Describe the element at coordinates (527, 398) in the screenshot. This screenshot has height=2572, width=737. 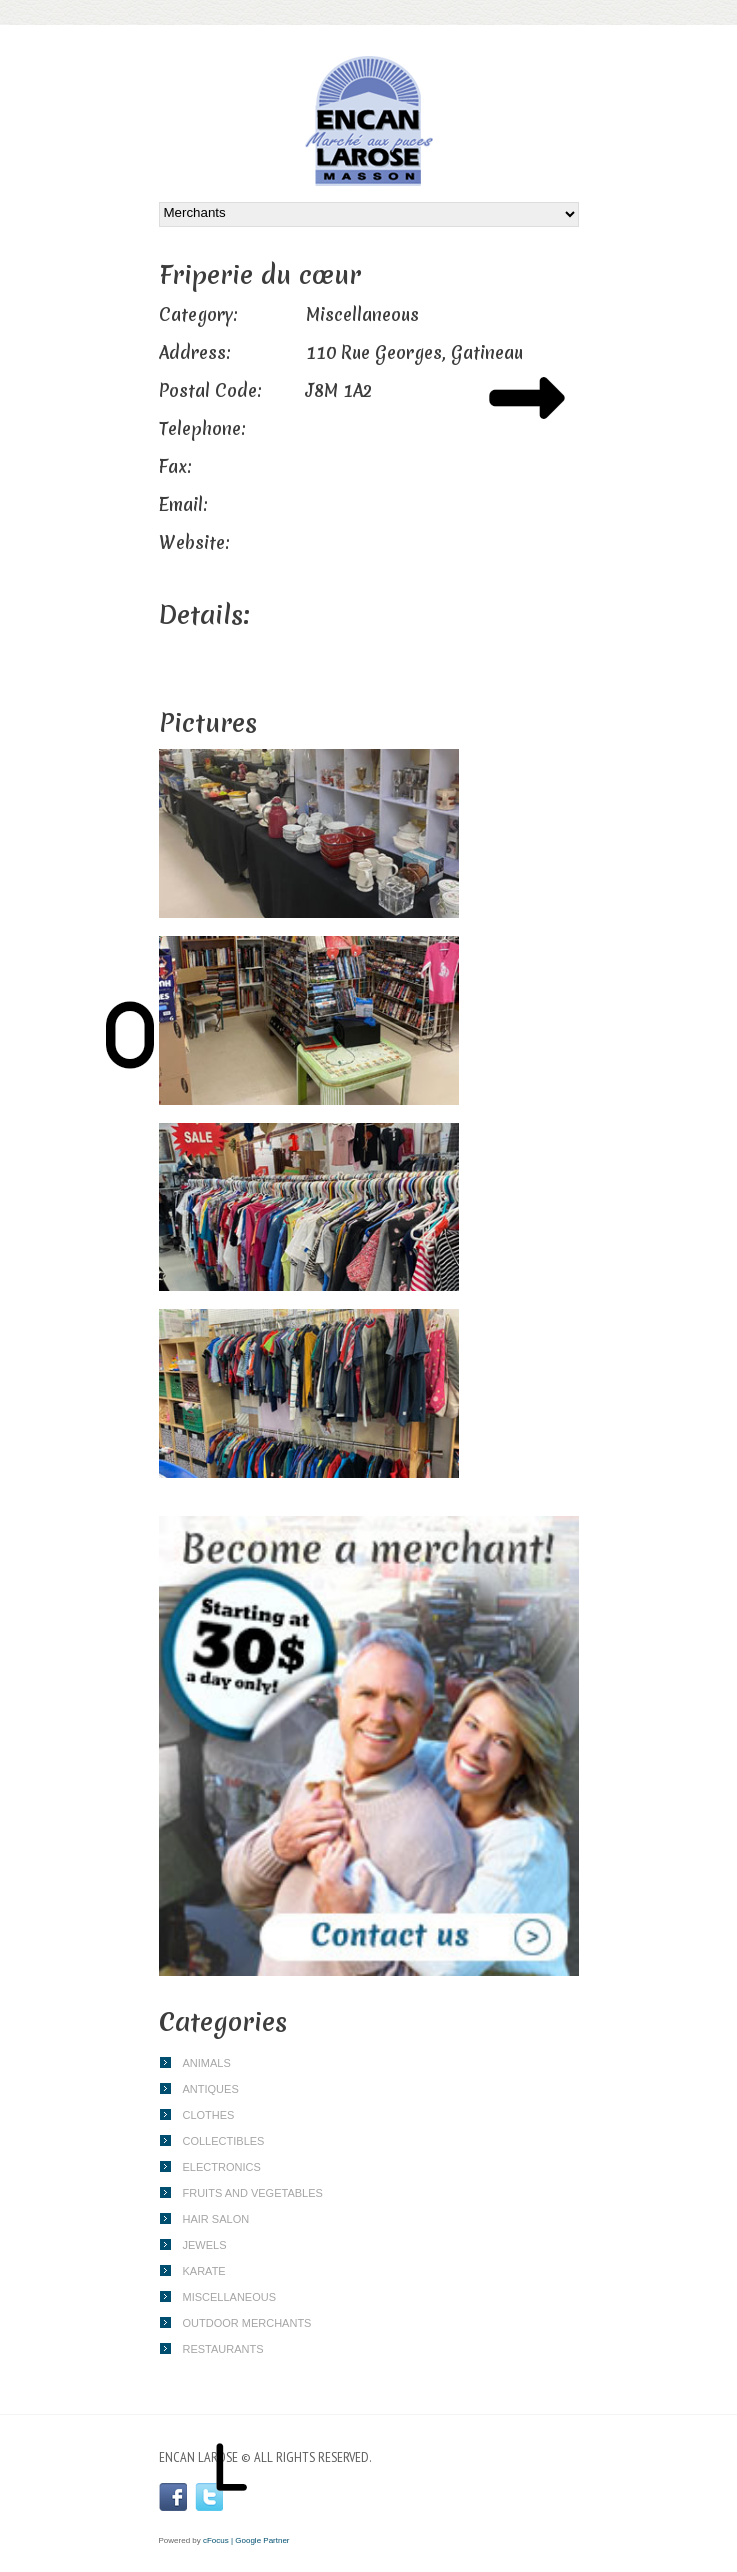
I see `go to next item or step` at that location.